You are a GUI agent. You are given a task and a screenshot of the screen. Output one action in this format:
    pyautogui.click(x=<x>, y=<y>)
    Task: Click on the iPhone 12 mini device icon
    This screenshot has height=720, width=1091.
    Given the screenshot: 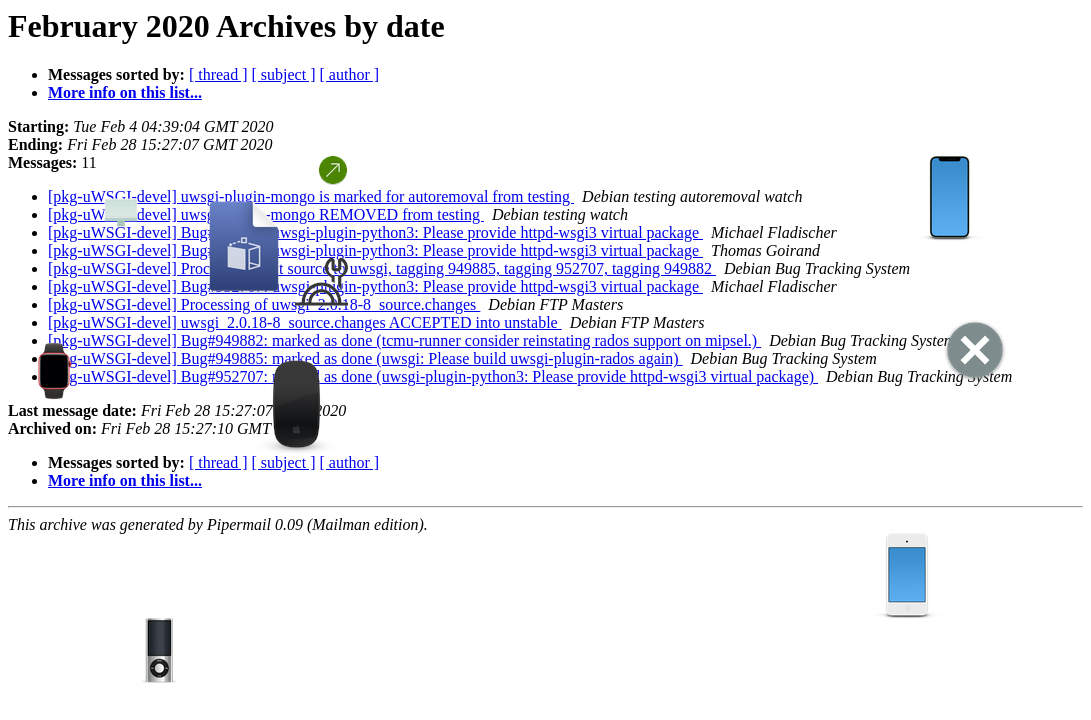 What is the action you would take?
    pyautogui.click(x=949, y=198)
    